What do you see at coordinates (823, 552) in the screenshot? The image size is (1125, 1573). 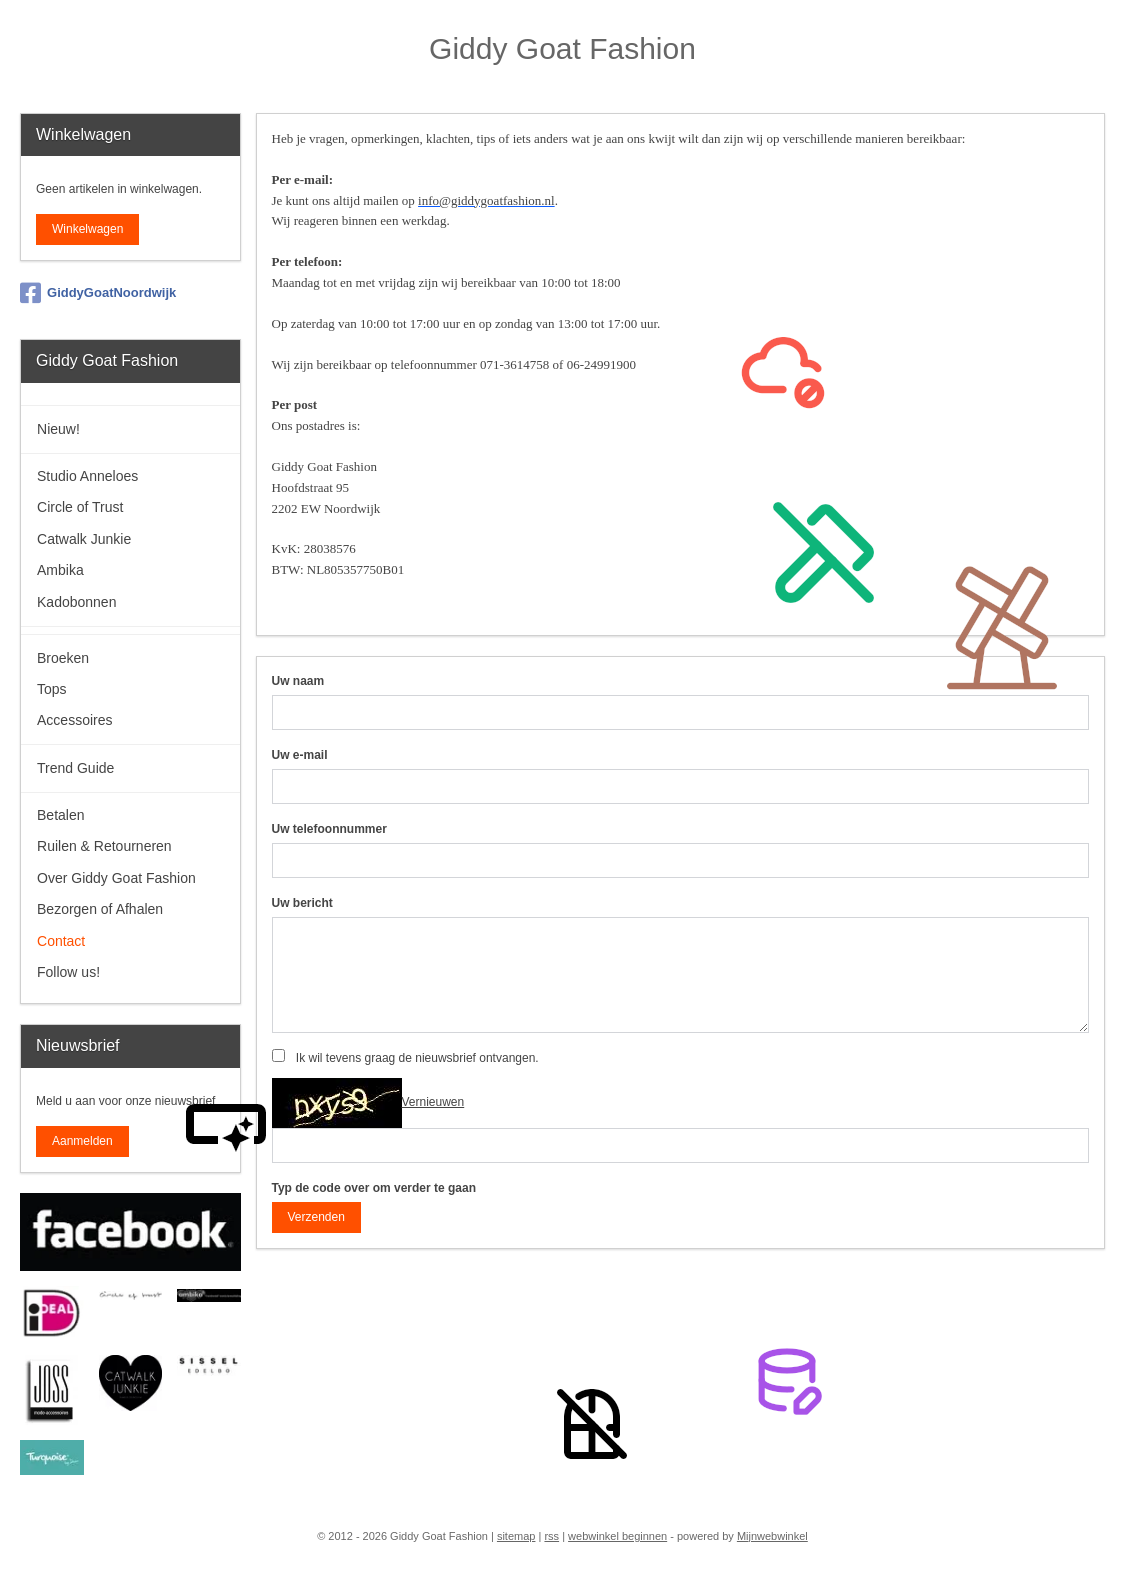 I see `indicates build or construction tools are unavailable` at bounding box center [823, 552].